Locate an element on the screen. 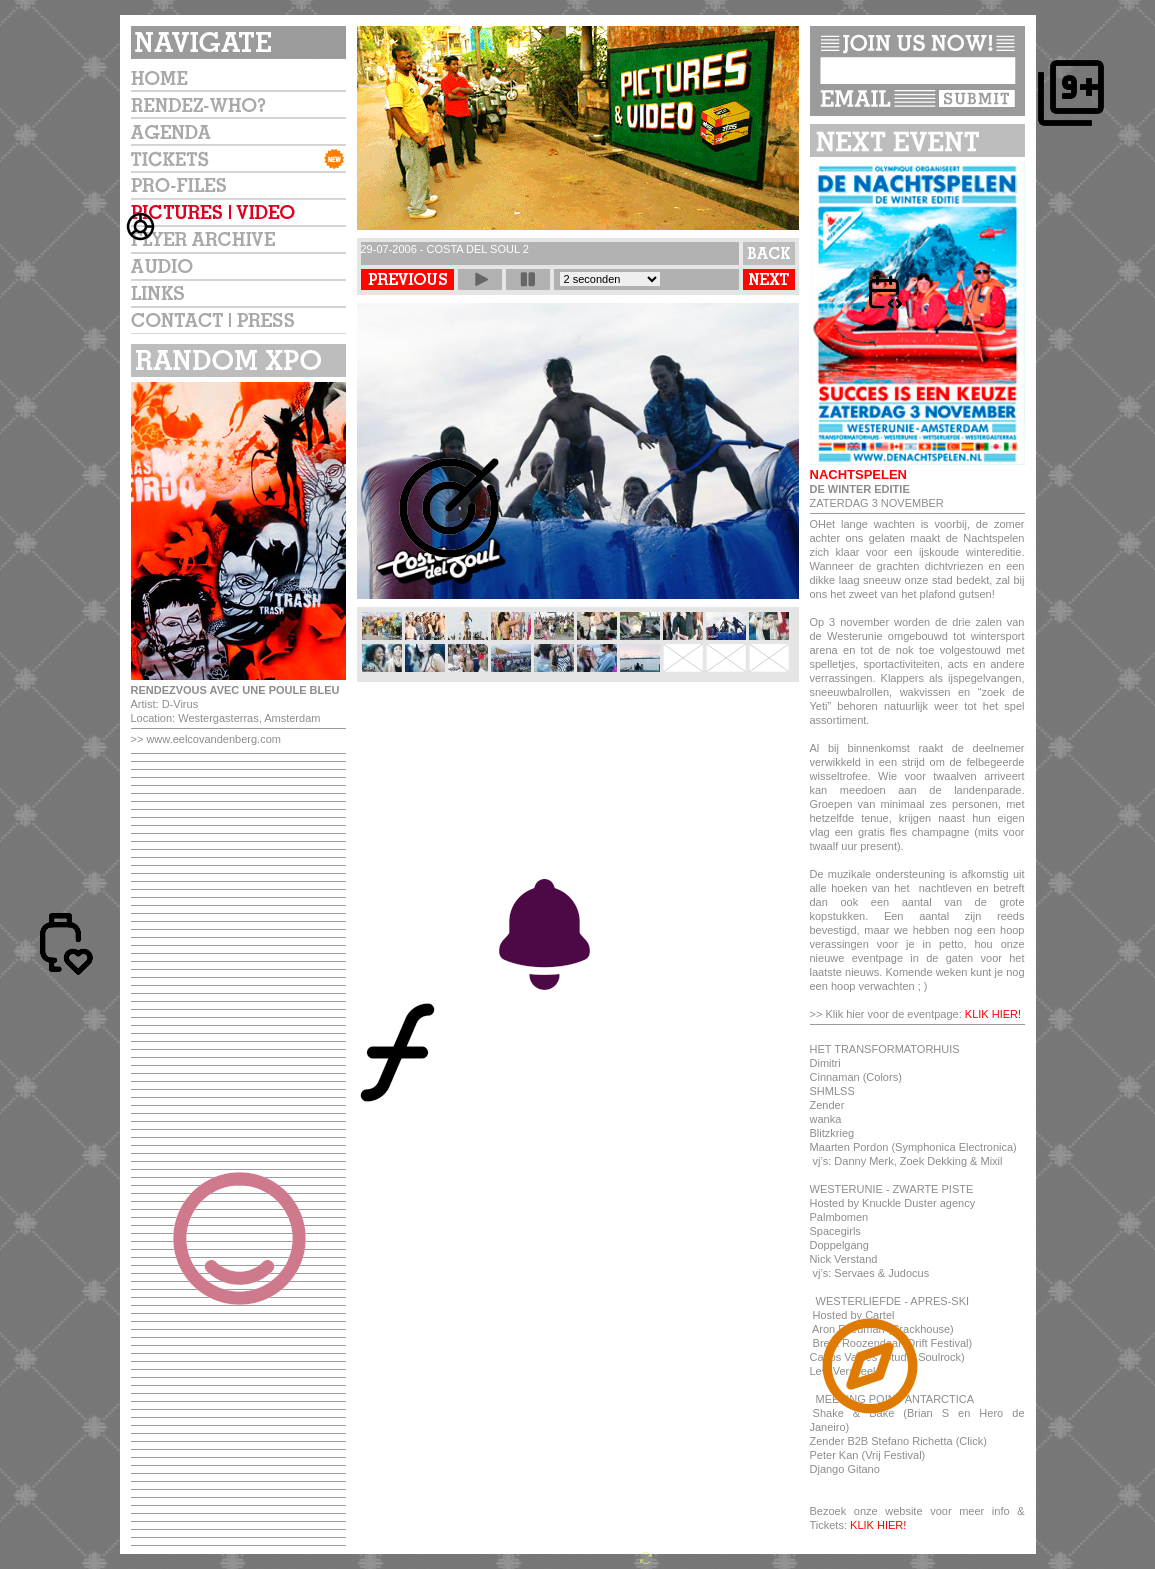 This screenshot has width=1155, height=1569. view notifications is located at coordinates (544, 934).